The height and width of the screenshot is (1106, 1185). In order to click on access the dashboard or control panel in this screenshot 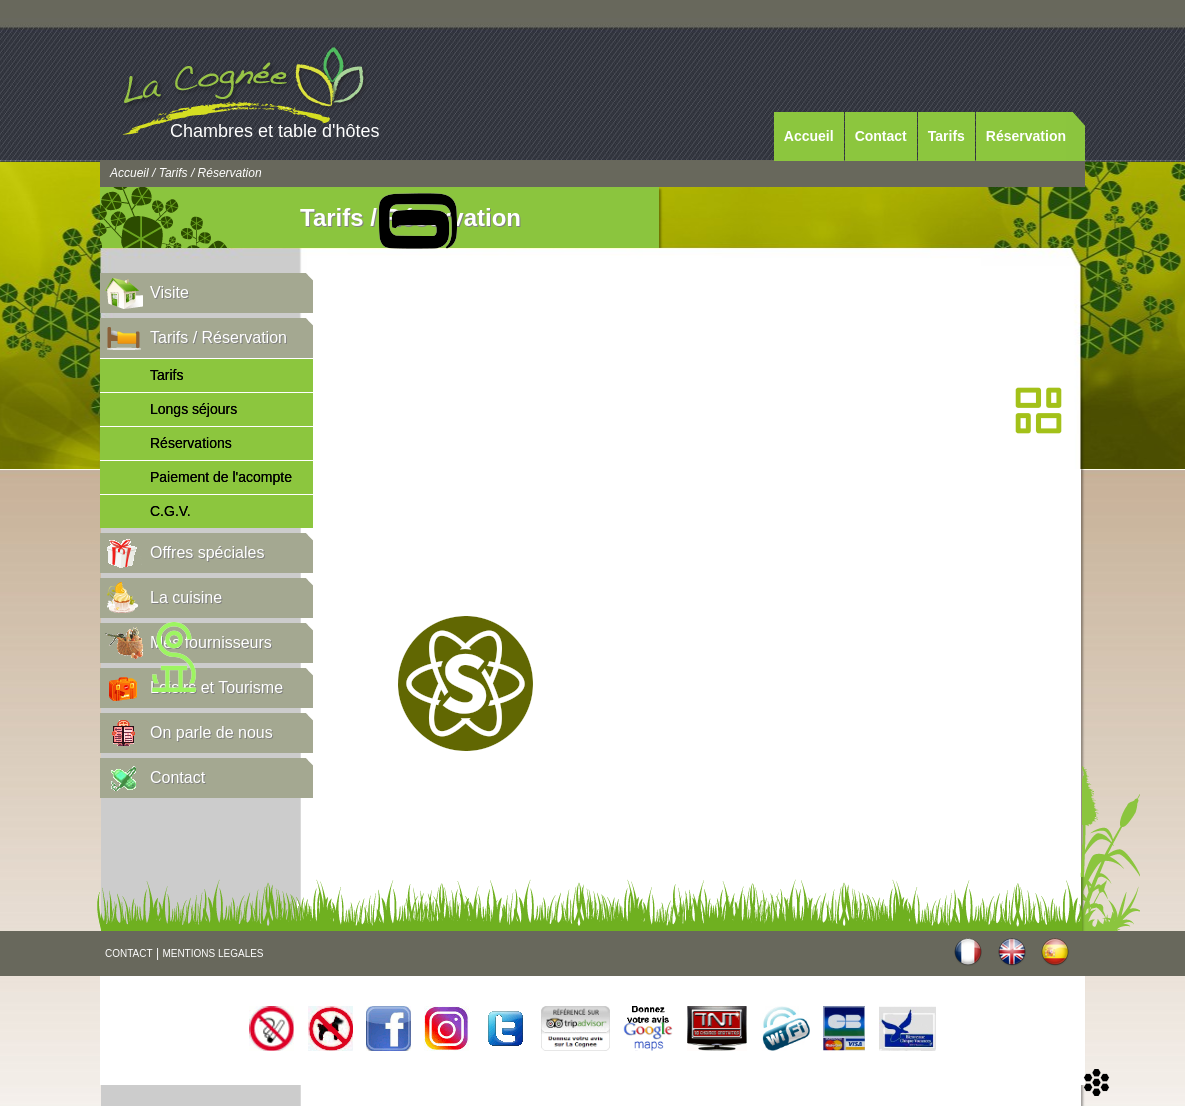, I will do `click(1038, 410)`.